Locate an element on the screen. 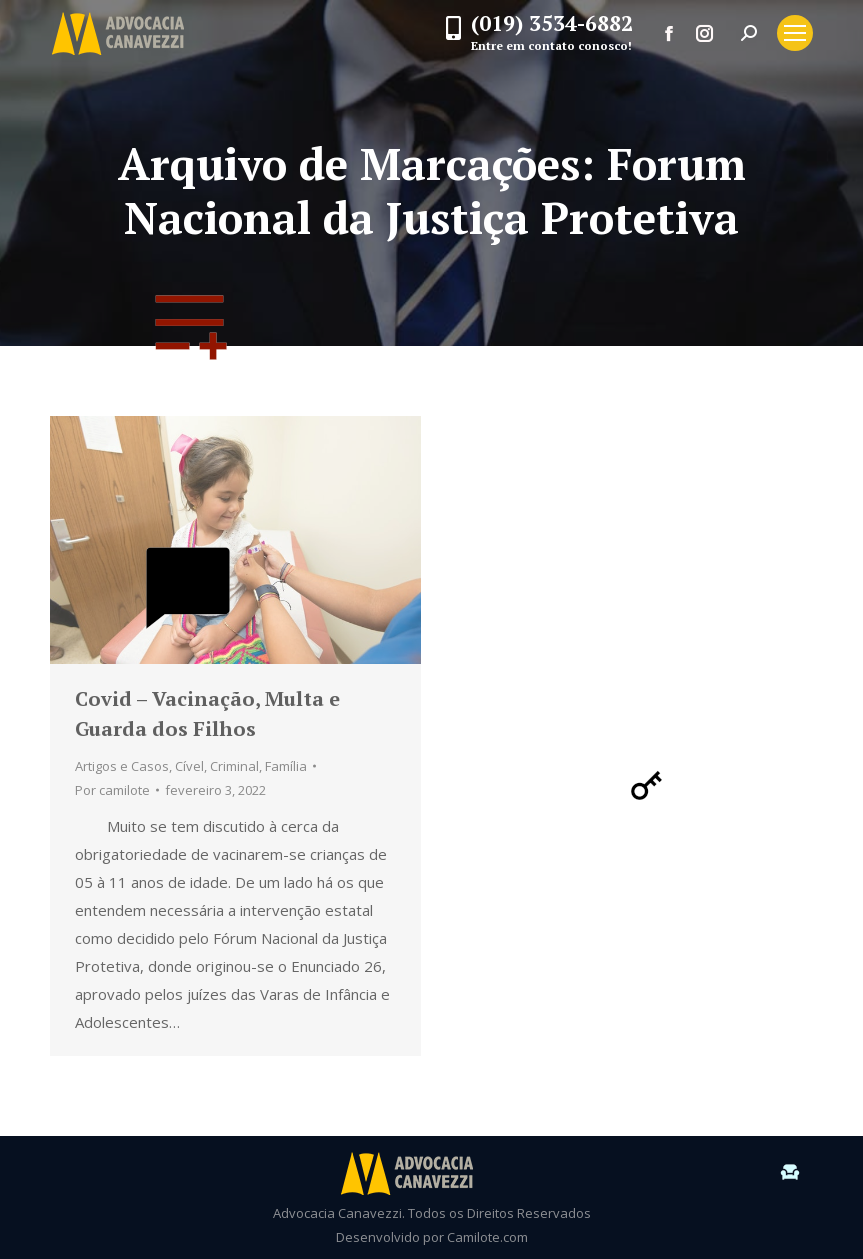 Image resolution: width=863 pixels, height=1259 pixels. add to playlist is located at coordinates (189, 322).